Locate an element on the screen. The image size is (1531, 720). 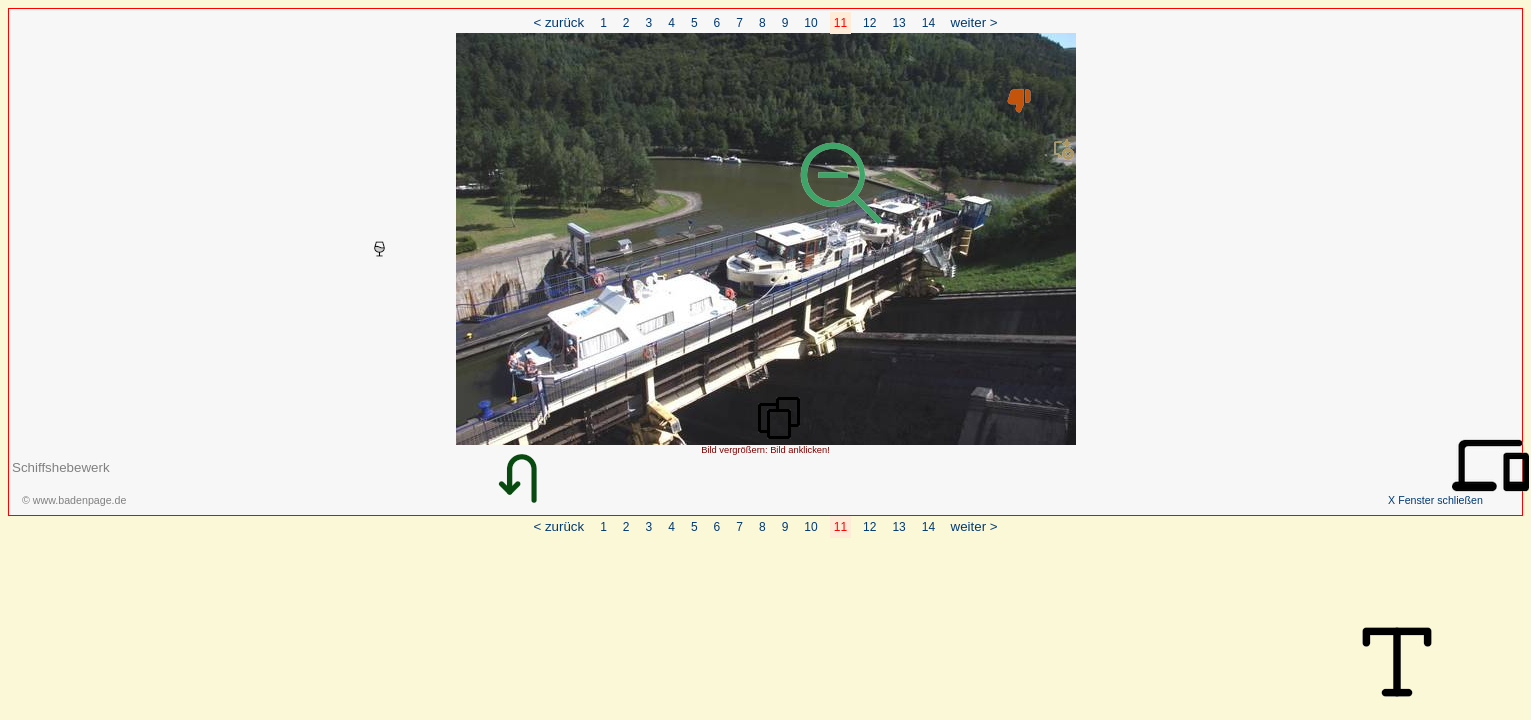
access text formatting options is located at coordinates (1397, 662).